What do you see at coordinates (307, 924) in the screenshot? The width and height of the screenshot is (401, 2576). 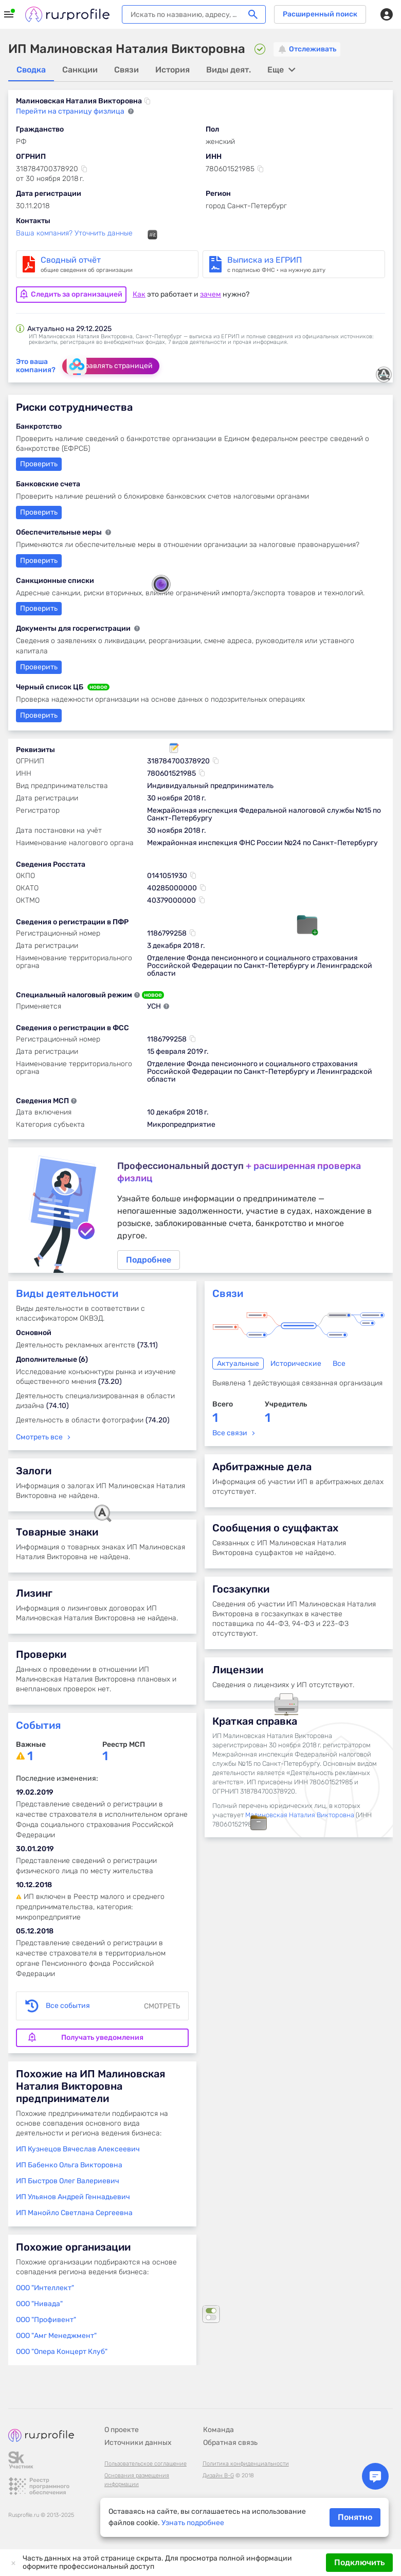 I see `create a new folder` at bounding box center [307, 924].